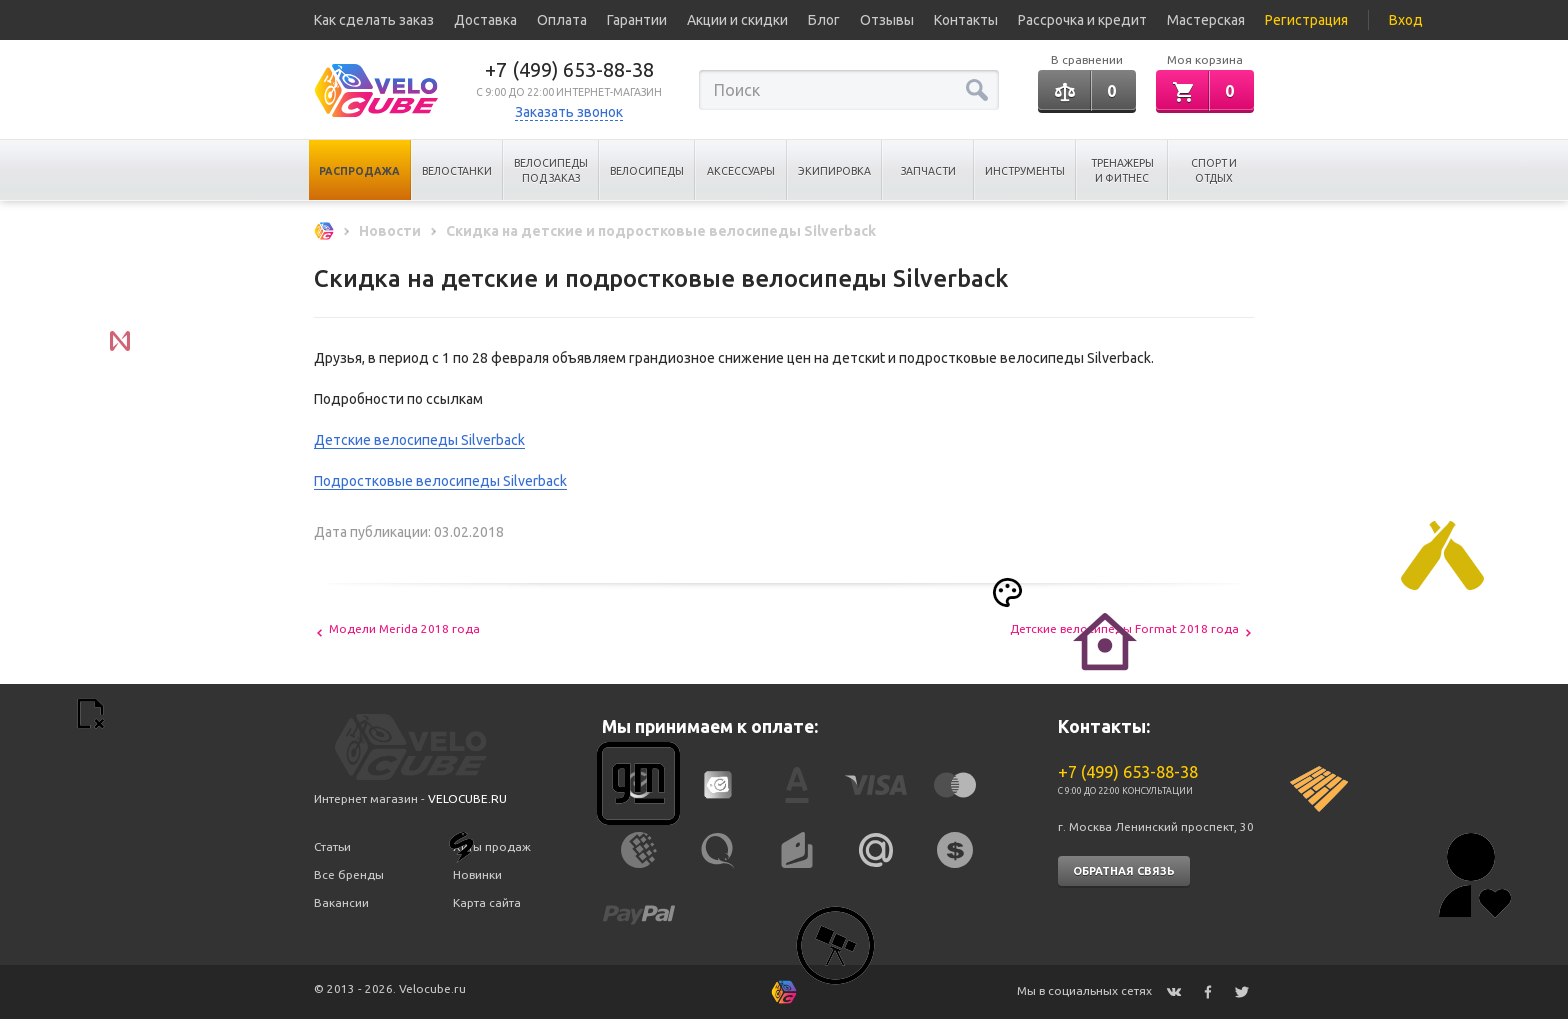 The width and height of the screenshot is (1568, 1019). Describe the element at coordinates (1442, 555) in the screenshot. I see `open the Untappd app` at that location.